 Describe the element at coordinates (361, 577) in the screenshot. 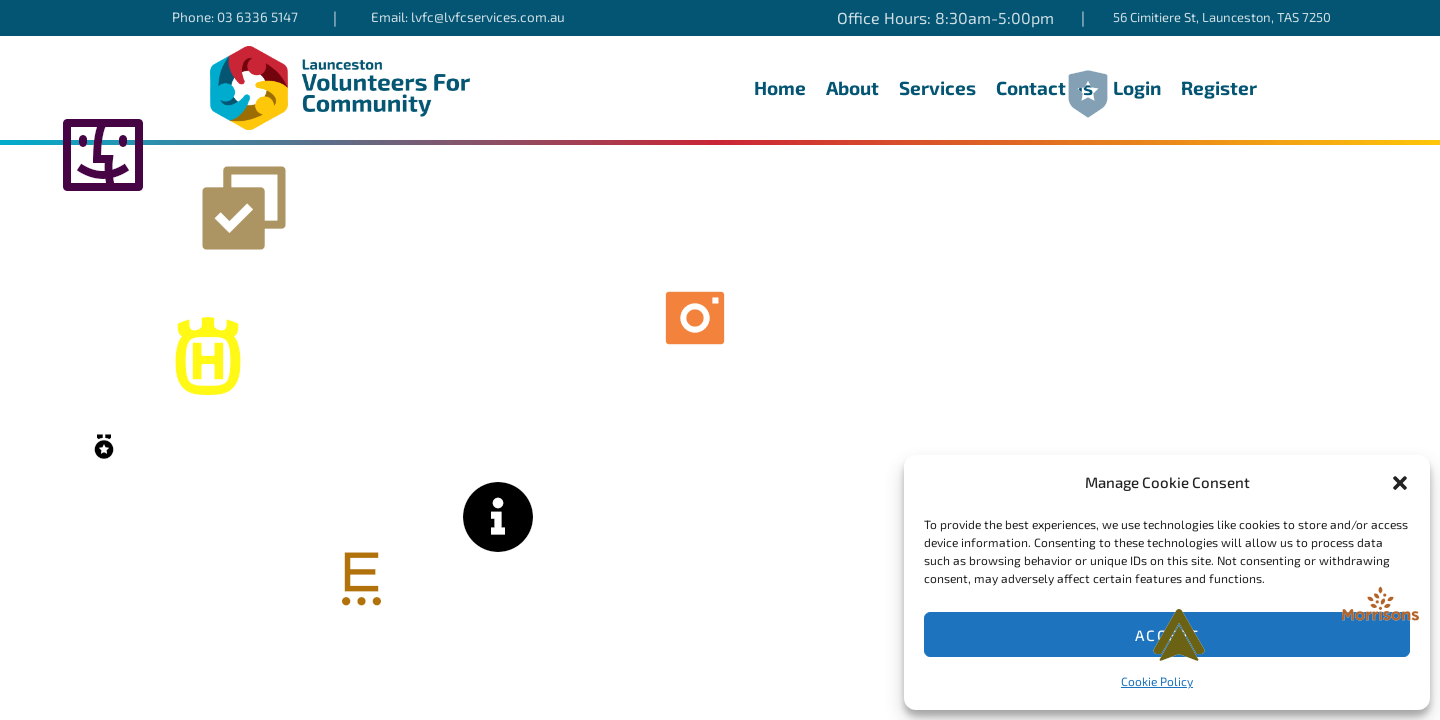

I see `apply emphasis formatting to selected text` at that location.